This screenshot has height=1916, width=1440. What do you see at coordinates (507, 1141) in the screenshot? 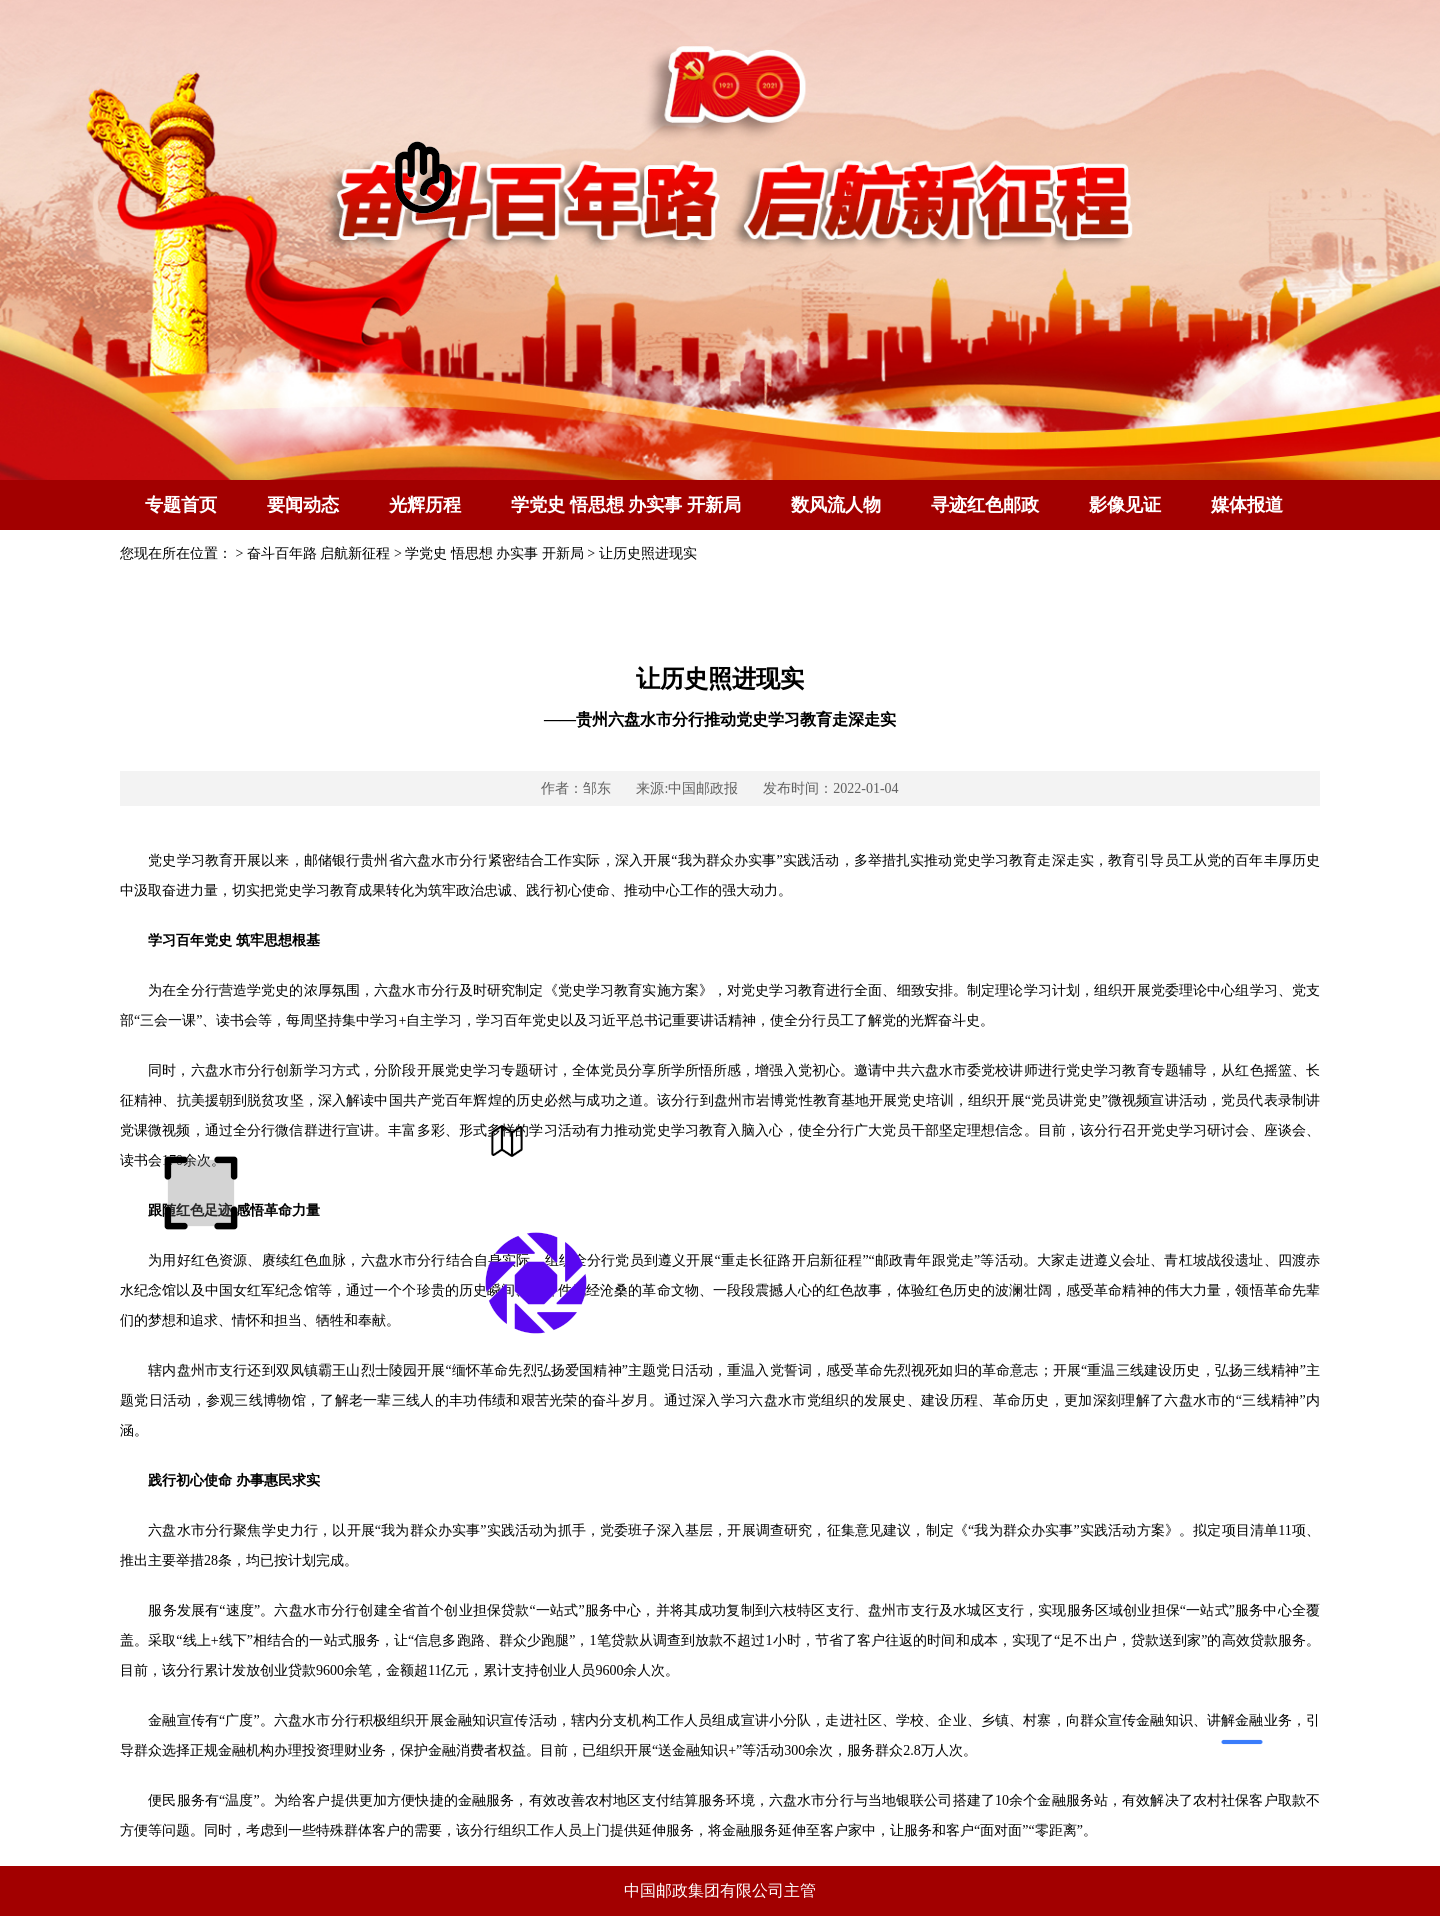
I see `view map` at bounding box center [507, 1141].